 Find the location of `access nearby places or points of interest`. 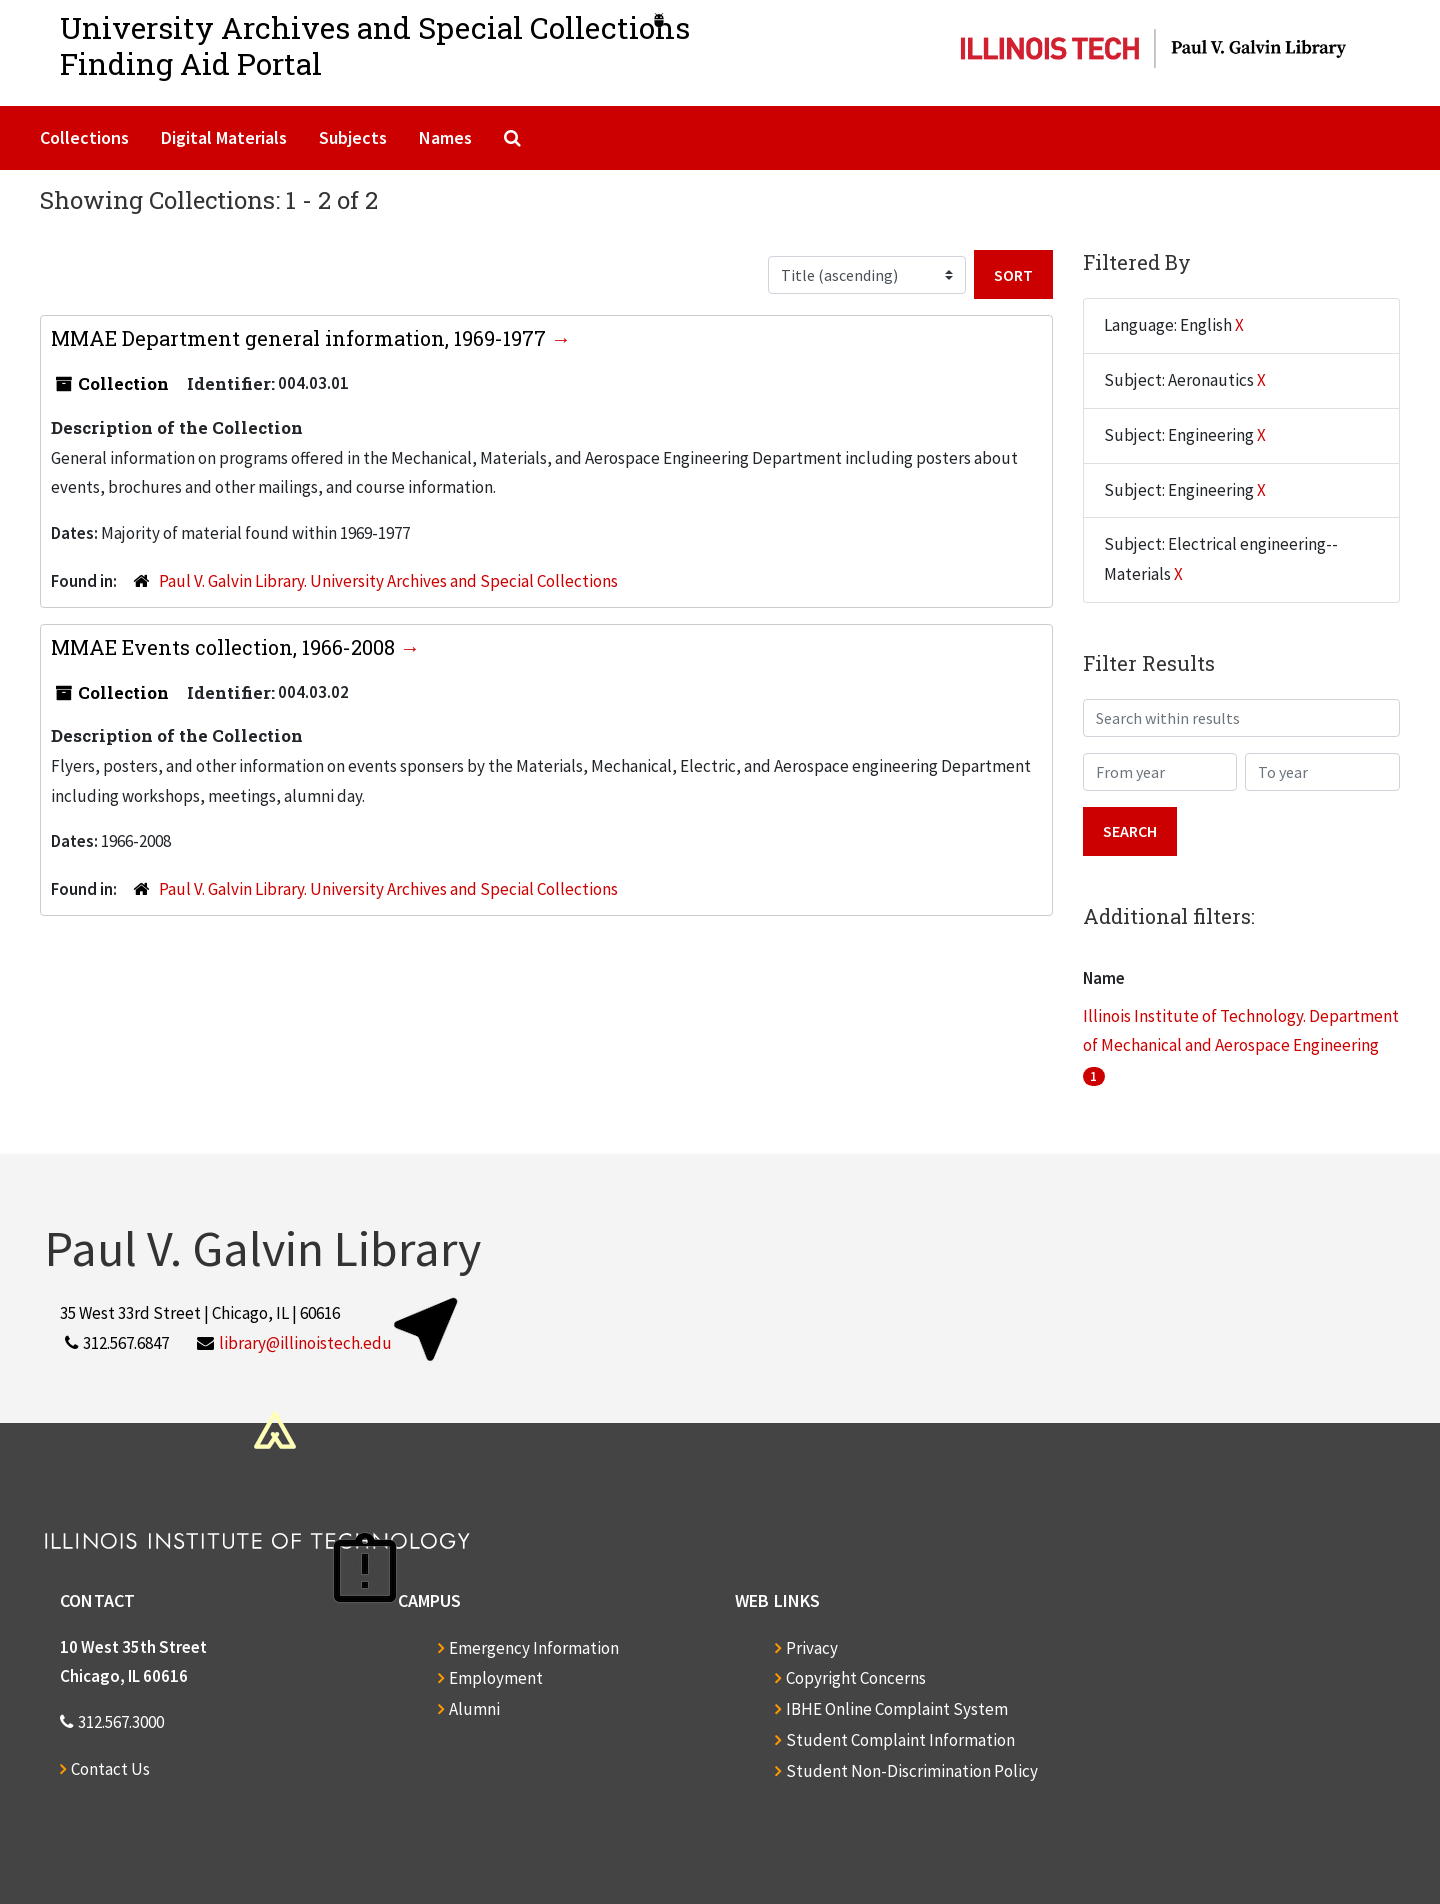

access nearby places or points of interest is located at coordinates (426, 1328).